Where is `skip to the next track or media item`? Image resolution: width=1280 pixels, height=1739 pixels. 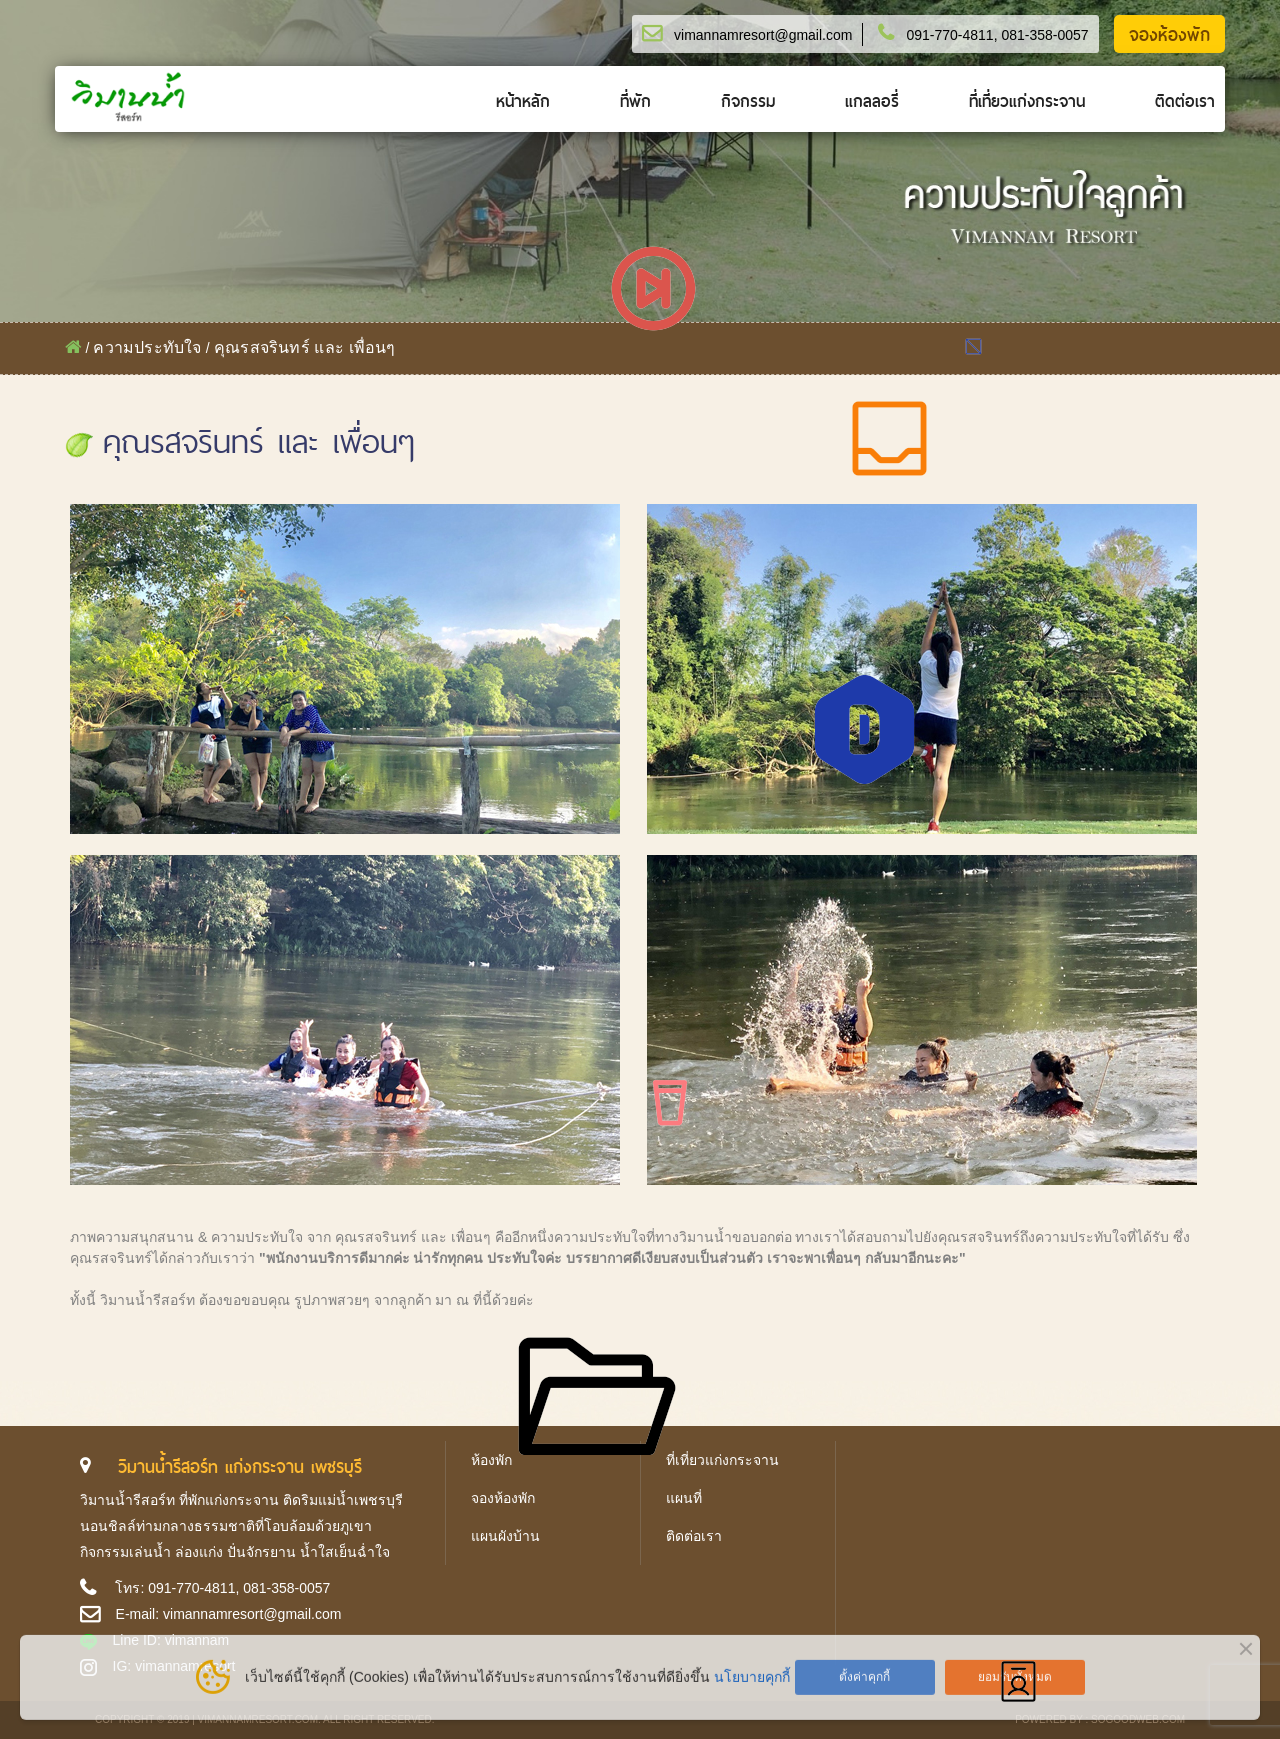 skip to the next track or media item is located at coordinates (653, 288).